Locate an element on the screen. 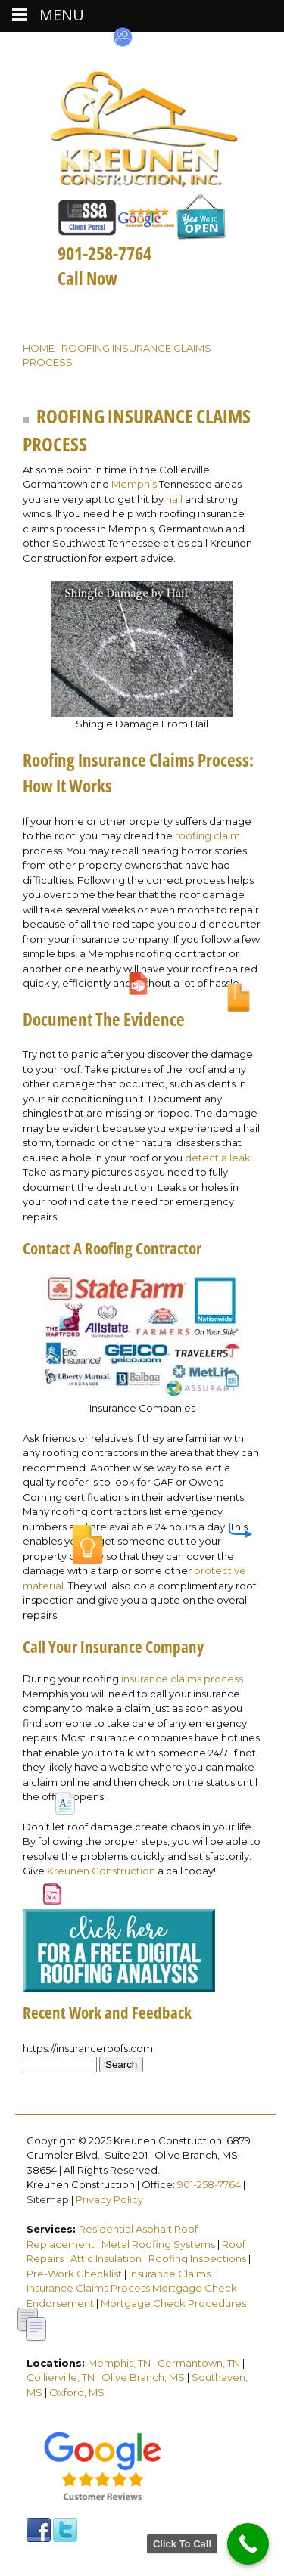  open a text document file is located at coordinates (232, 1379).